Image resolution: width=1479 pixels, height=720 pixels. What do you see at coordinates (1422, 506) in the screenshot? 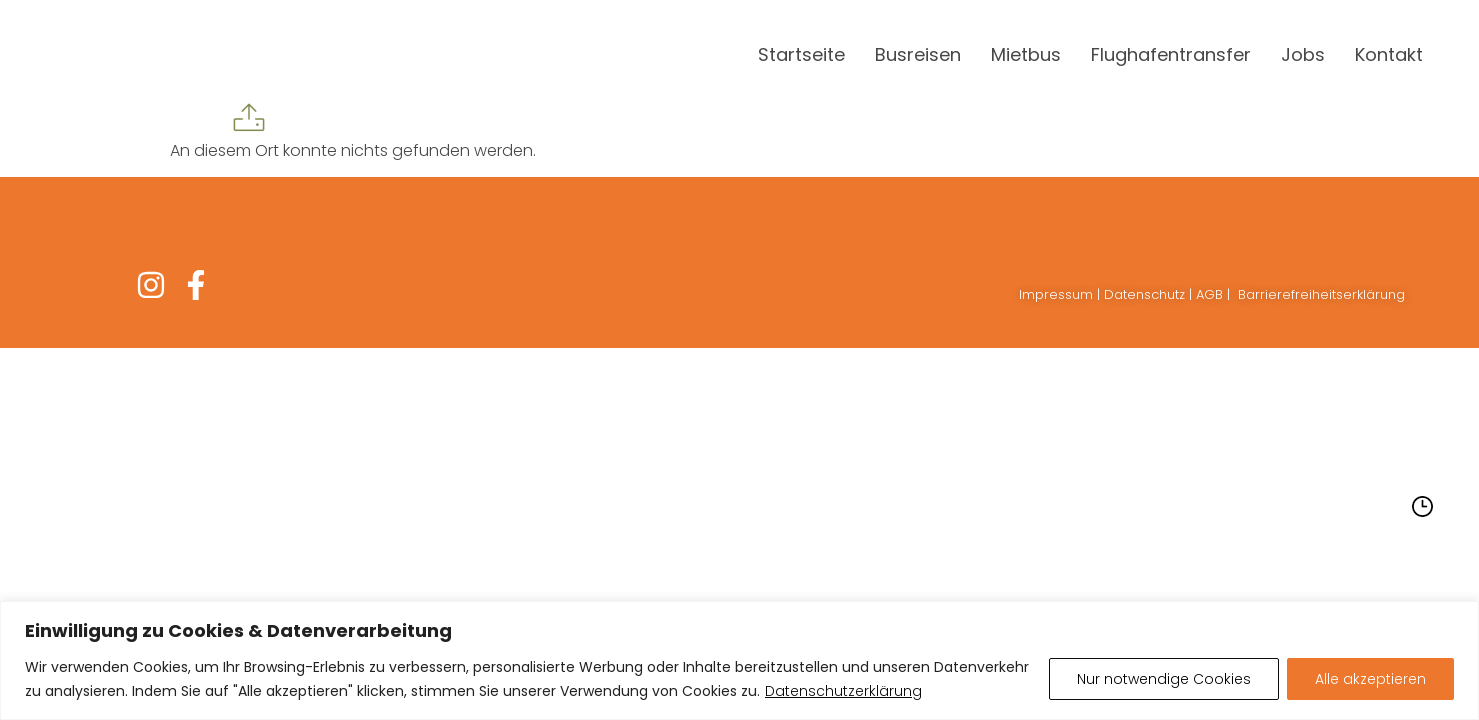
I see `view current time` at bounding box center [1422, 506].